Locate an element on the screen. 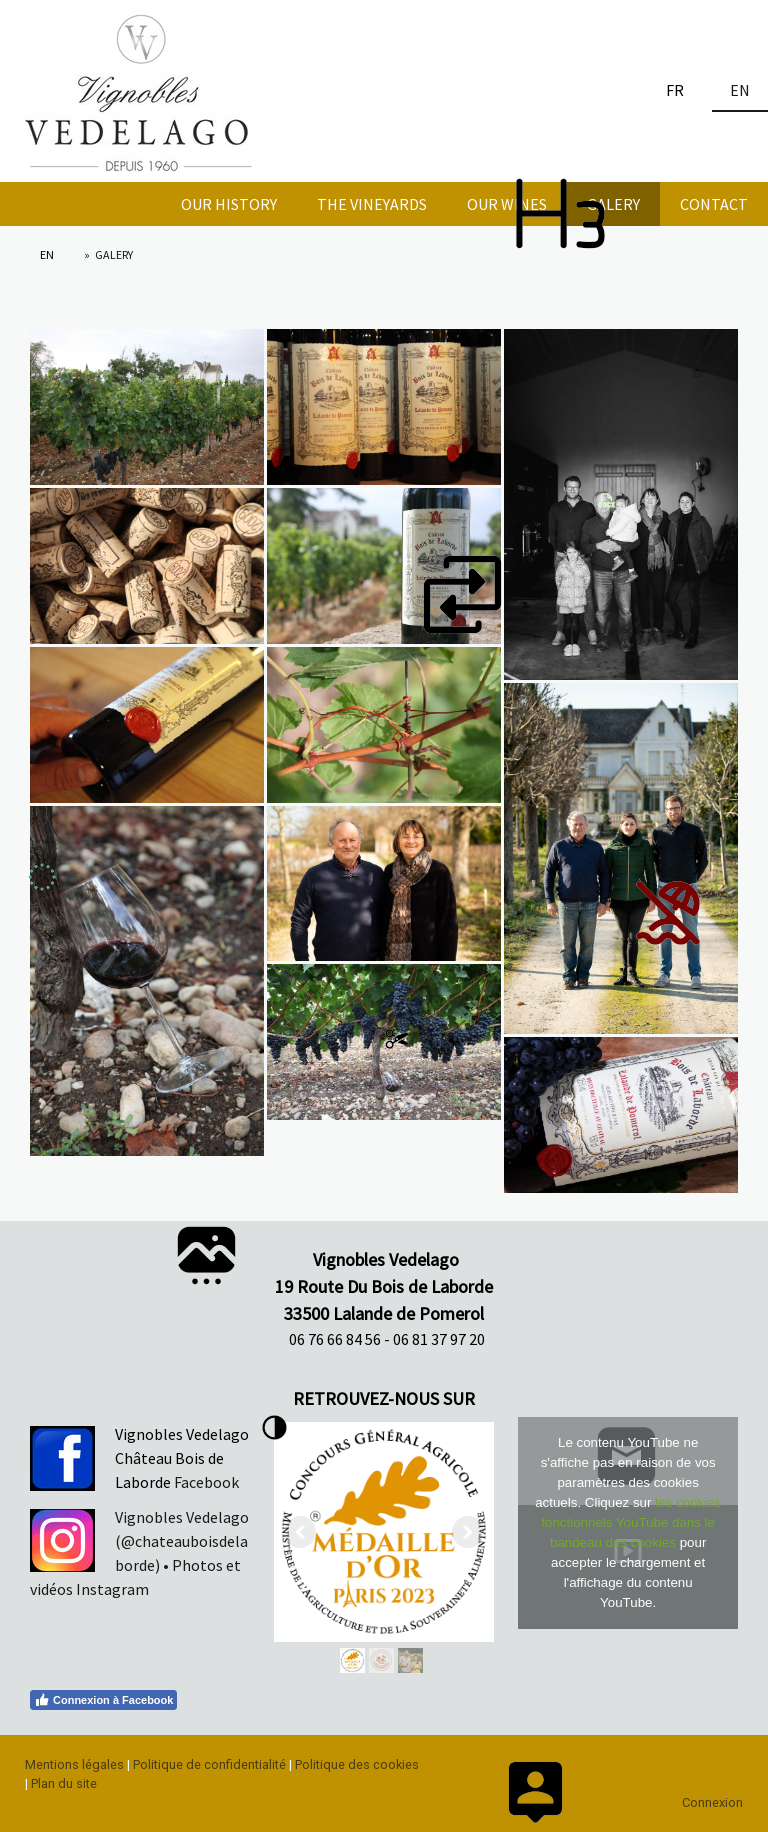  beach or coastal area unavailable is located at coordinates (668, 913).